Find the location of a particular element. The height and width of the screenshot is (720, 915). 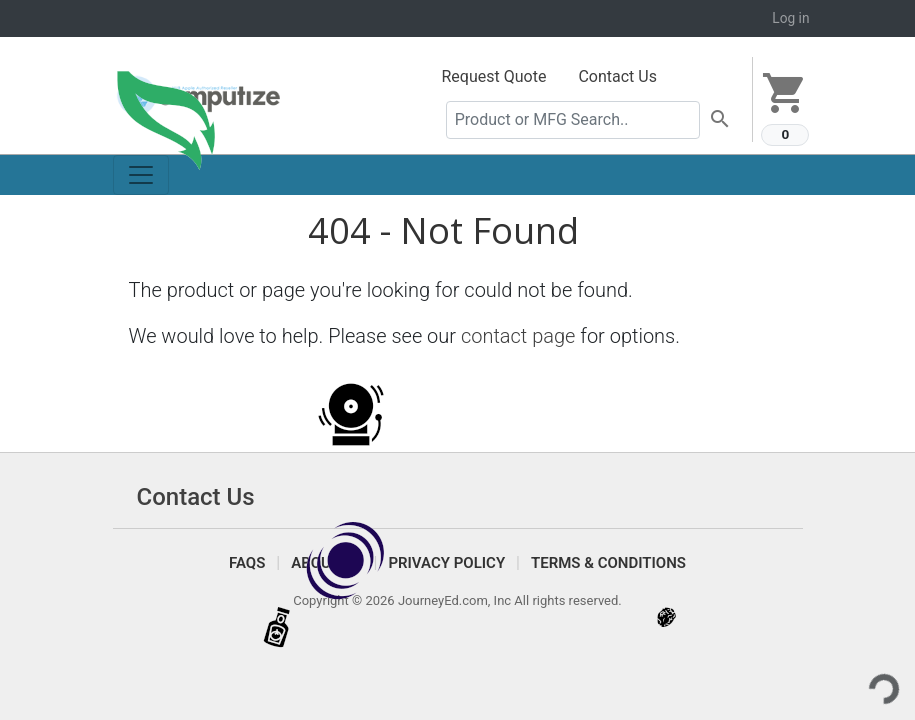

represents space debris or asteroid in a game interface is located at coordinates (666, 617).